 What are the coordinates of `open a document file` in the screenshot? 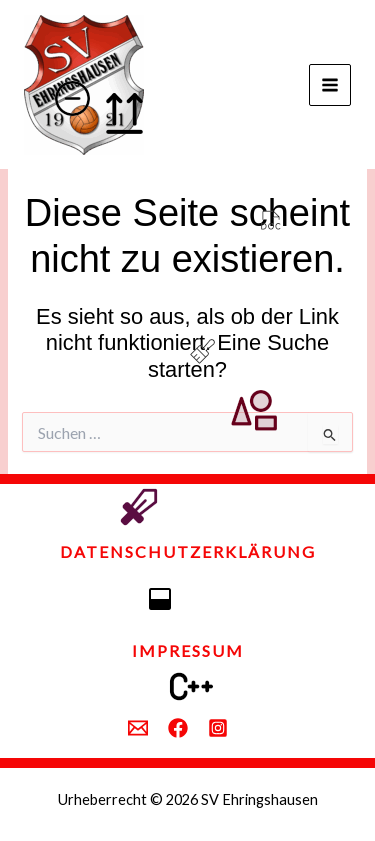 It's located at (271, 221).